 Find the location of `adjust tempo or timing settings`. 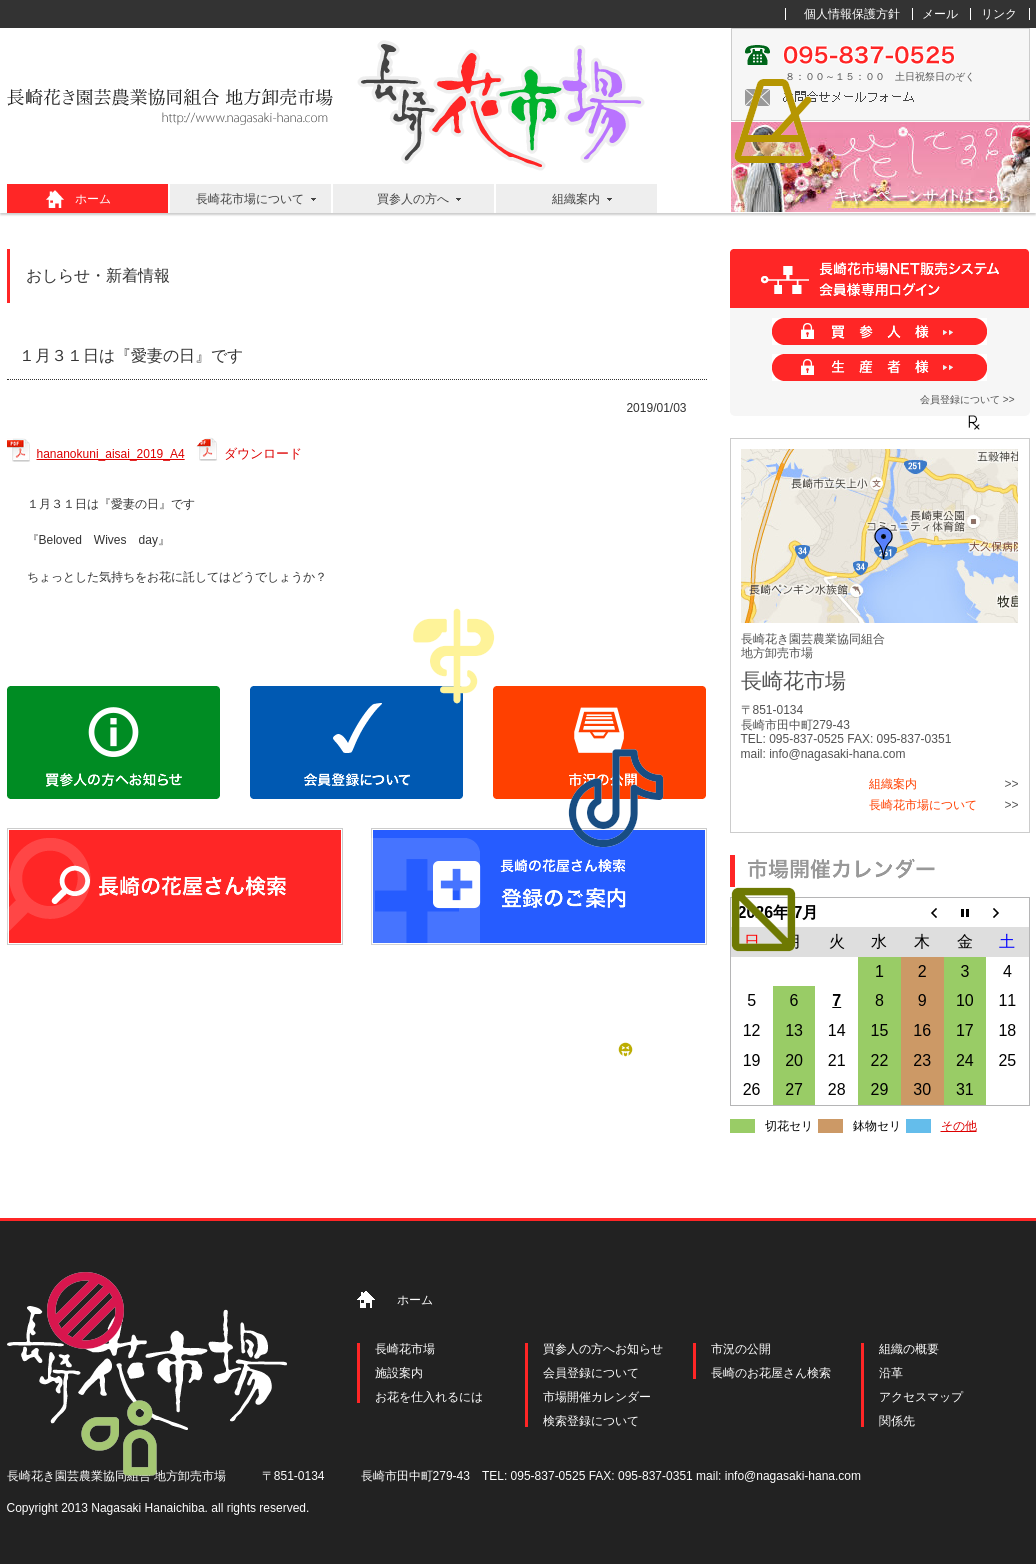

adjust tempo or timing settings is located at coordinates (773, 121).